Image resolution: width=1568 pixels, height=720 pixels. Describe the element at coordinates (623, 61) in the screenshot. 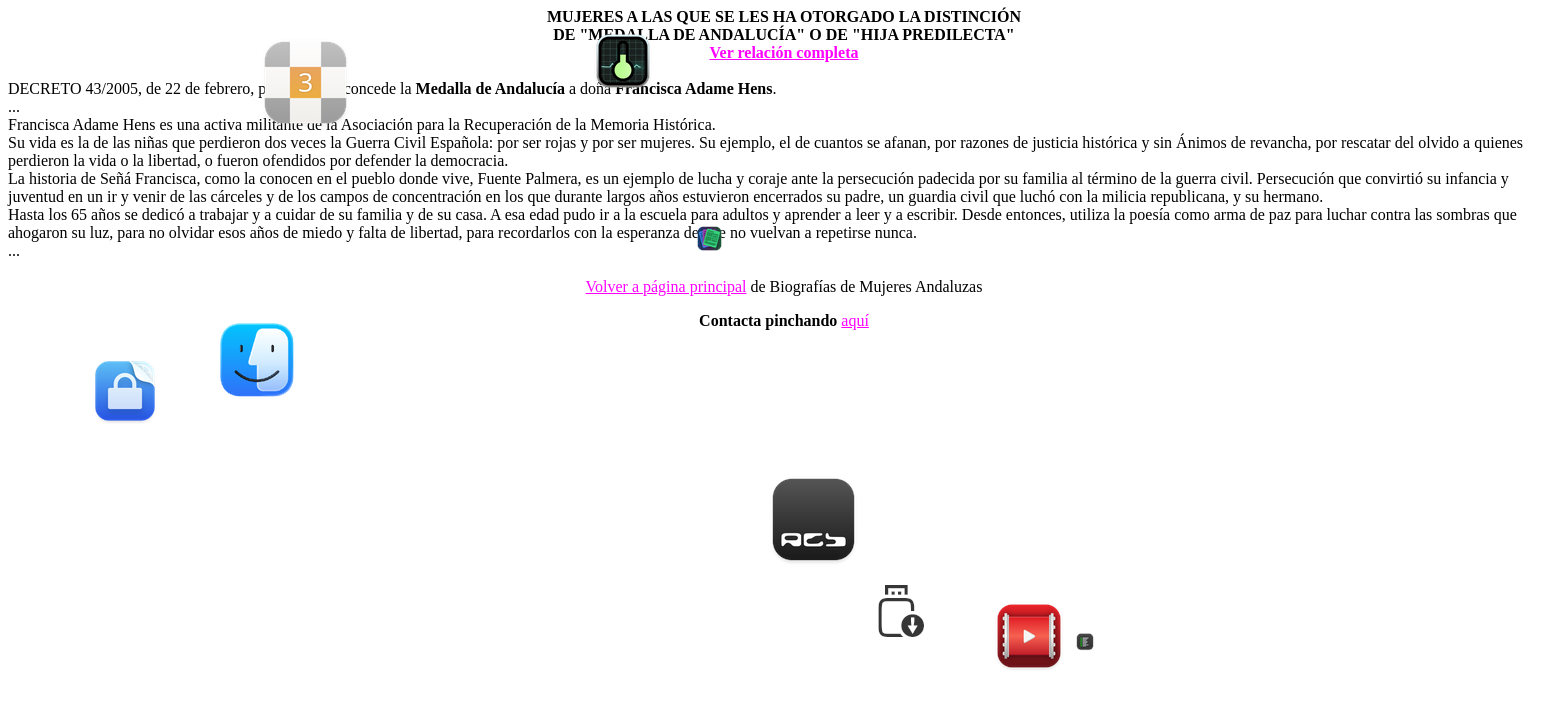

I see `open thermal monitor app` at that location.